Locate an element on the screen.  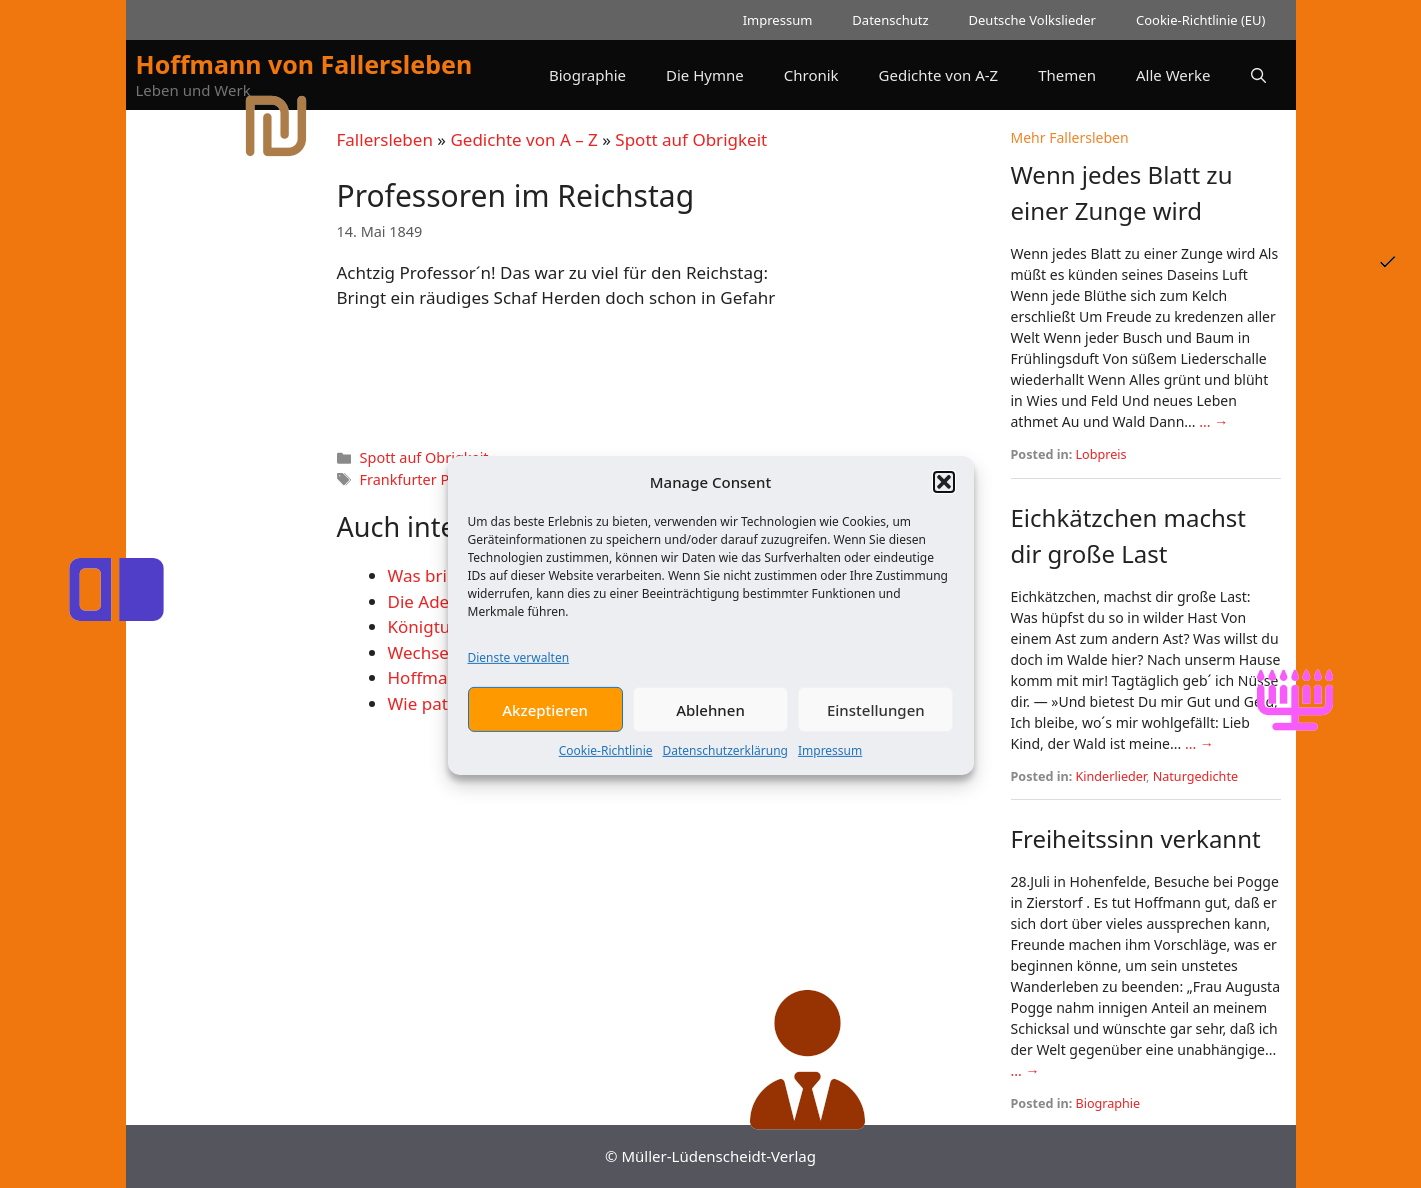
confirm or submit an action is located at coordinates (1387, 261).